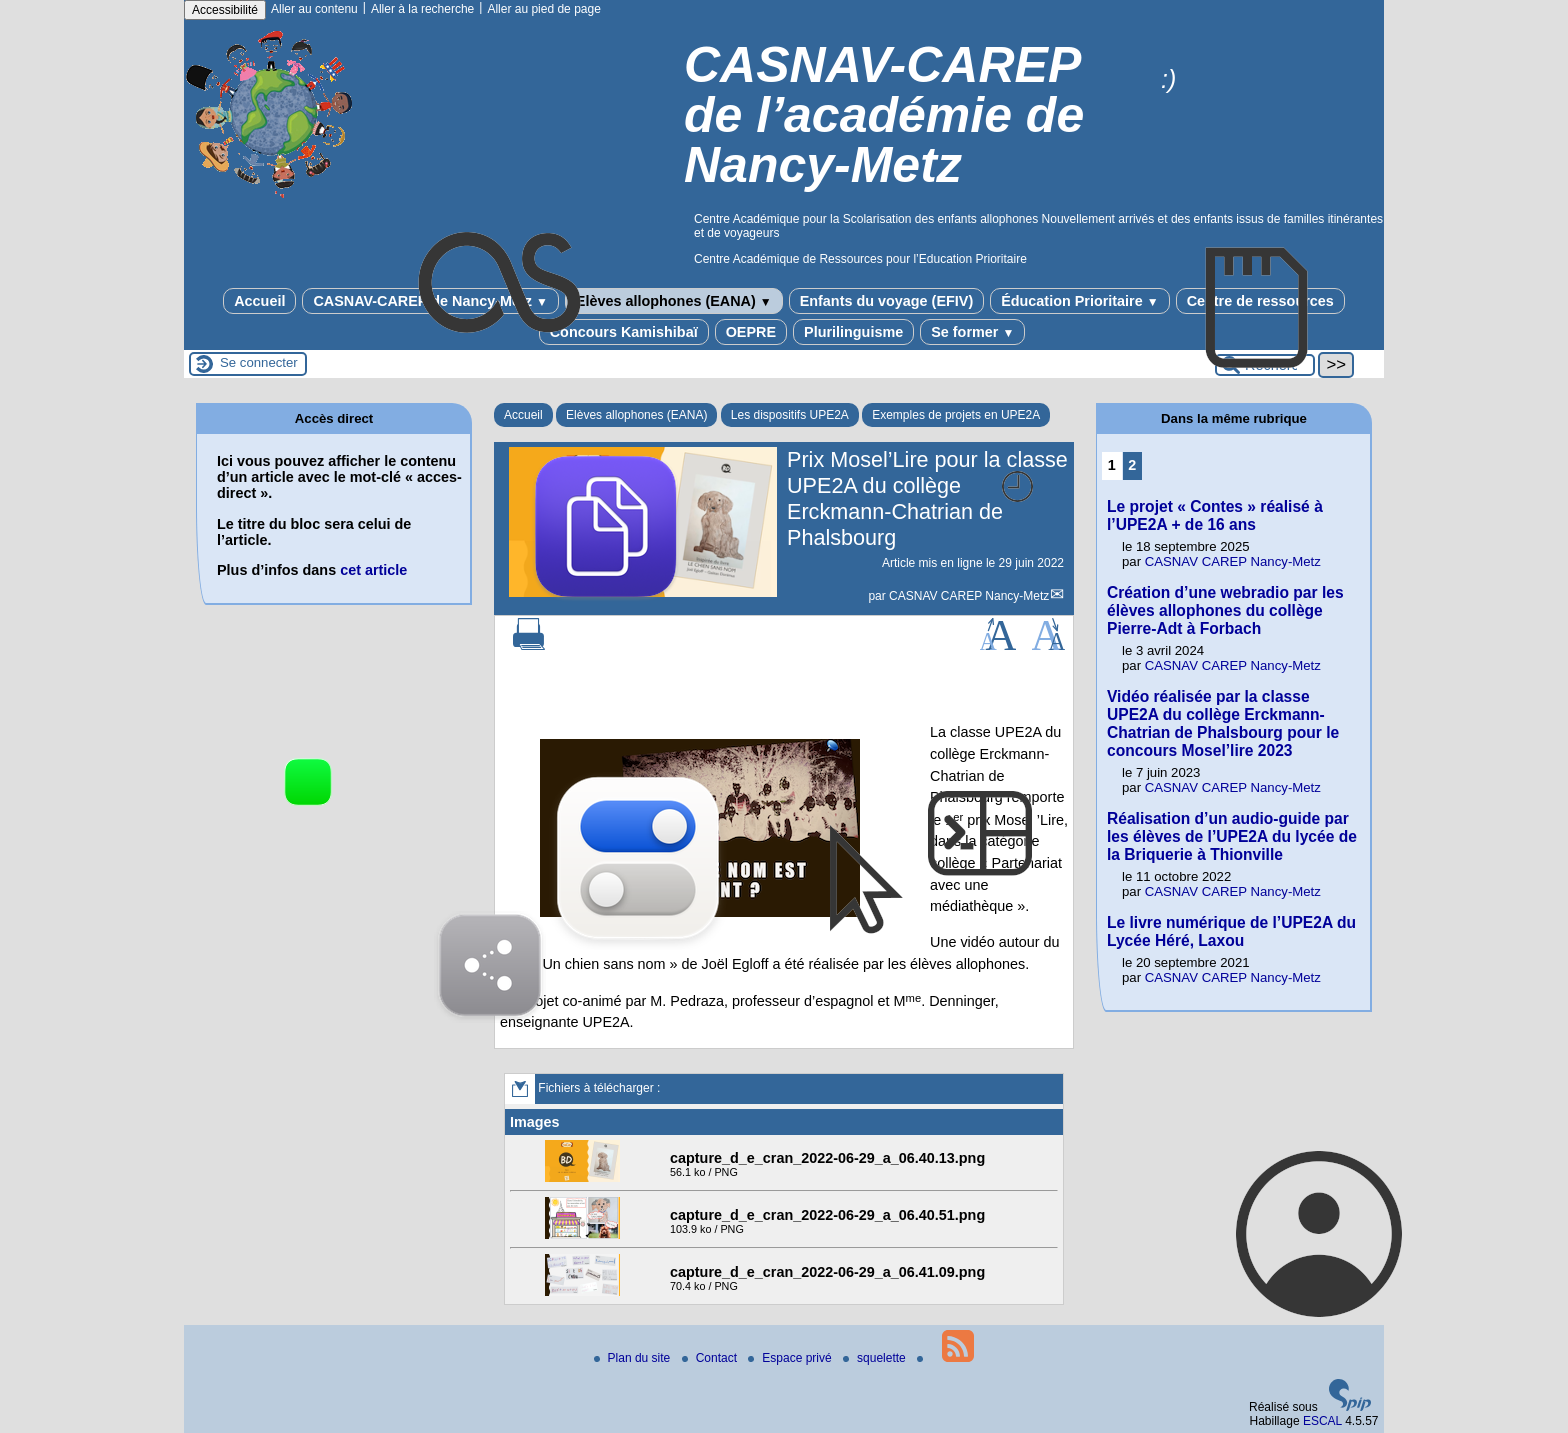 This screenshot has height=1433, width=1568. What do you see at coordinates (1319, 1234) in the screenshot?
I see `view user accounts or profiles` at bounding box center [1319, 1234].